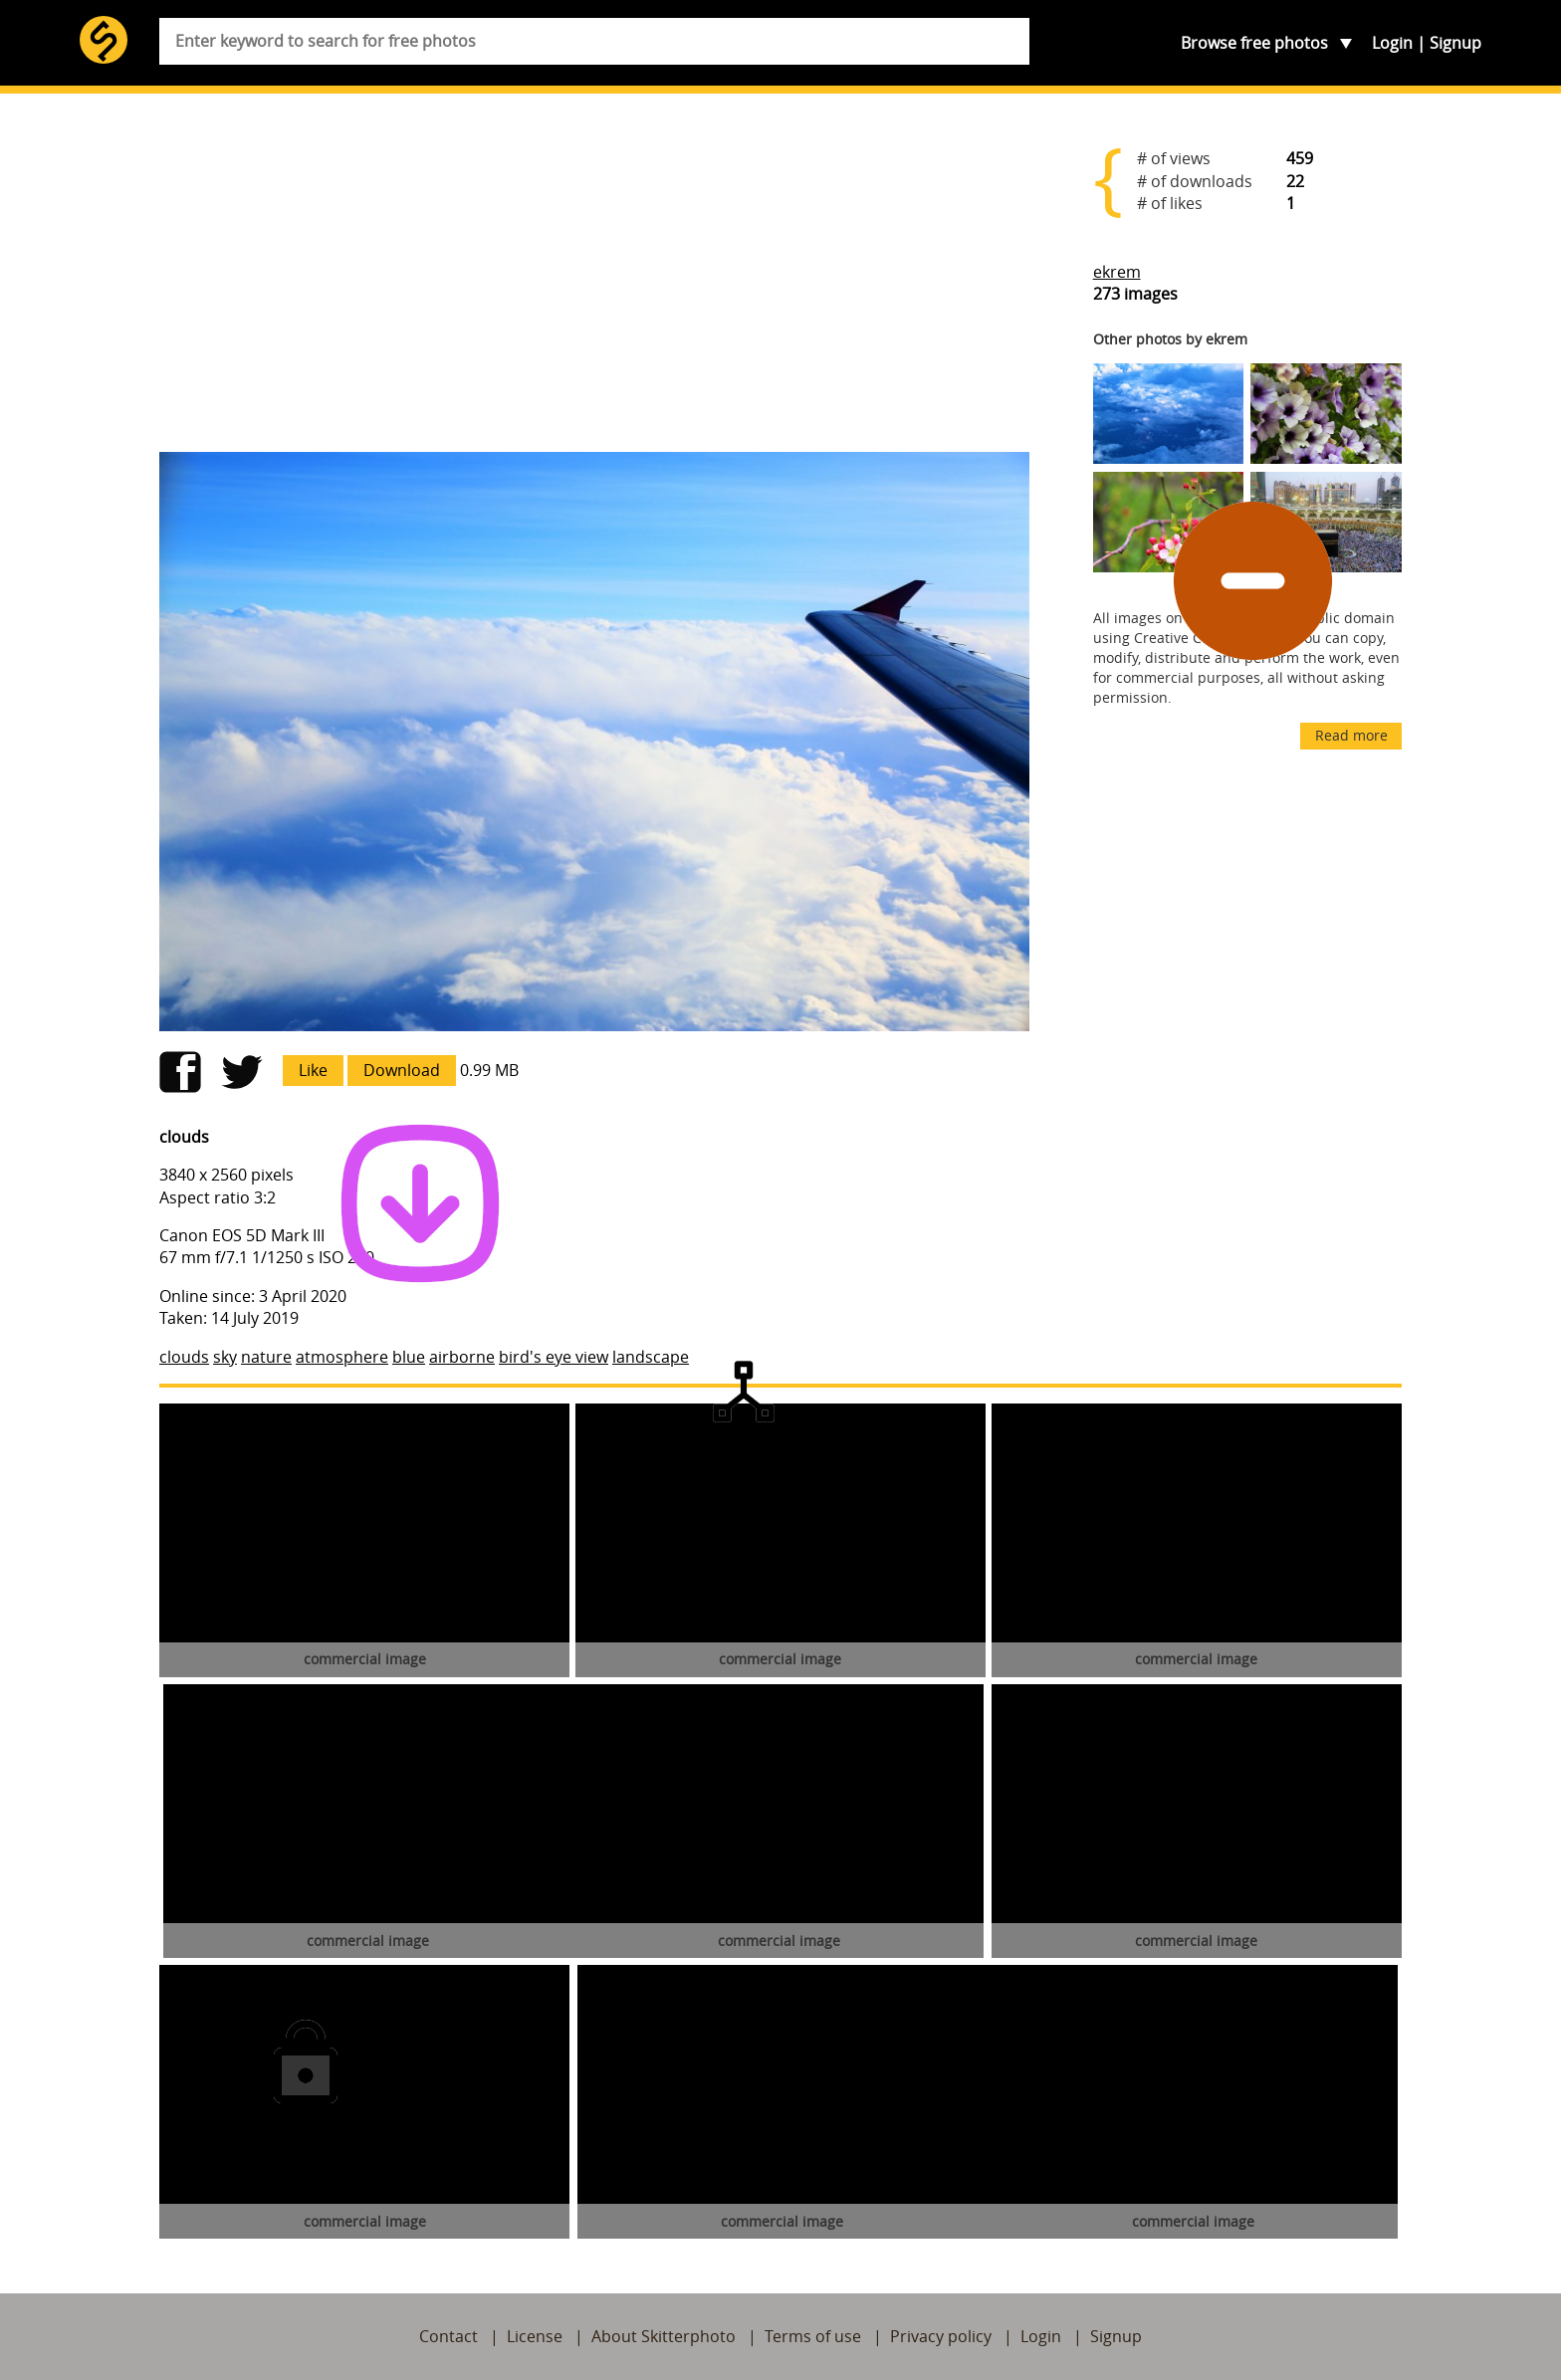 The height and width of the screenshot is (2380, 1561). Describe the element at coordinates (744, 1392) in the screenshot. I see `view organizational hierarchy or structure` at that location.